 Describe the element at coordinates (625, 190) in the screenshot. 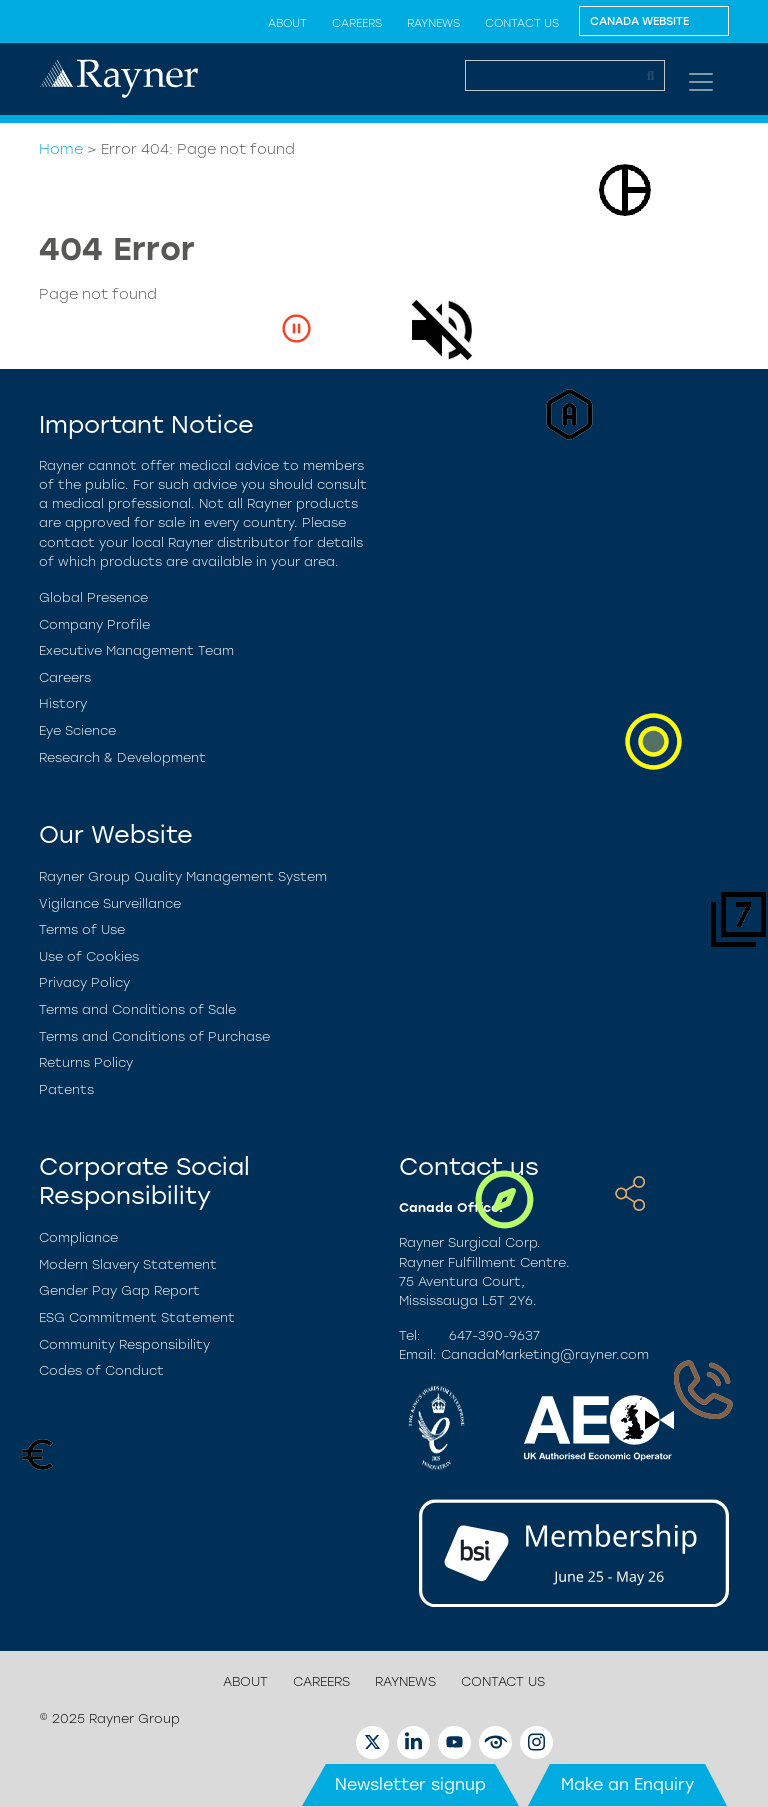

I see `view data breakdown or statistics` at that location.